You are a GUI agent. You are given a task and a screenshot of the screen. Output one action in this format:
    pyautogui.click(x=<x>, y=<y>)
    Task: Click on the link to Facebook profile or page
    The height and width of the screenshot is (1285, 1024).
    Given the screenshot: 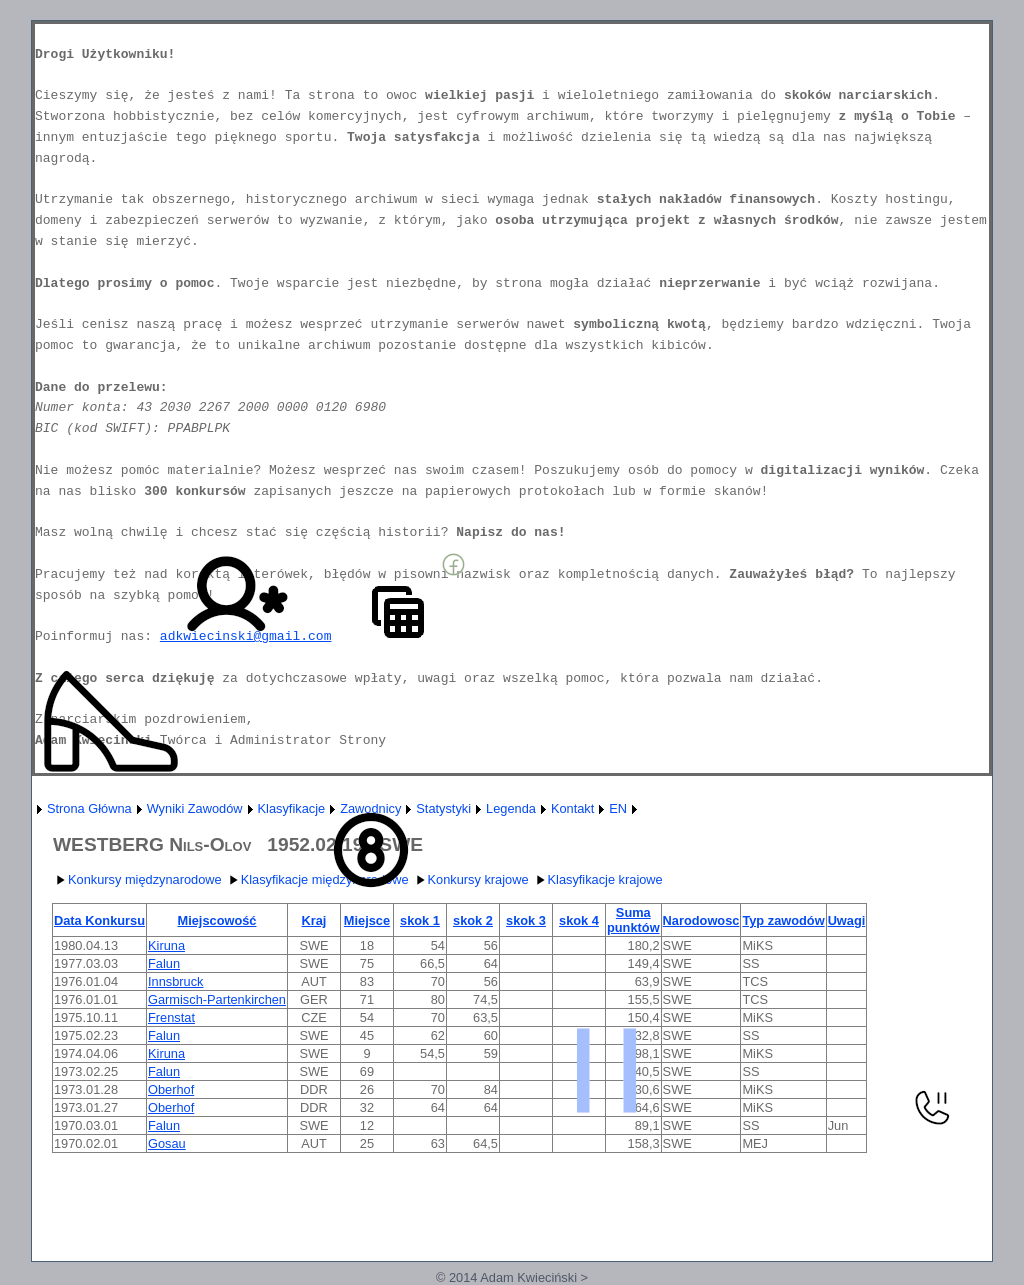 What is the action you would take?
    pyautogui.click(x=453, y=564)
    